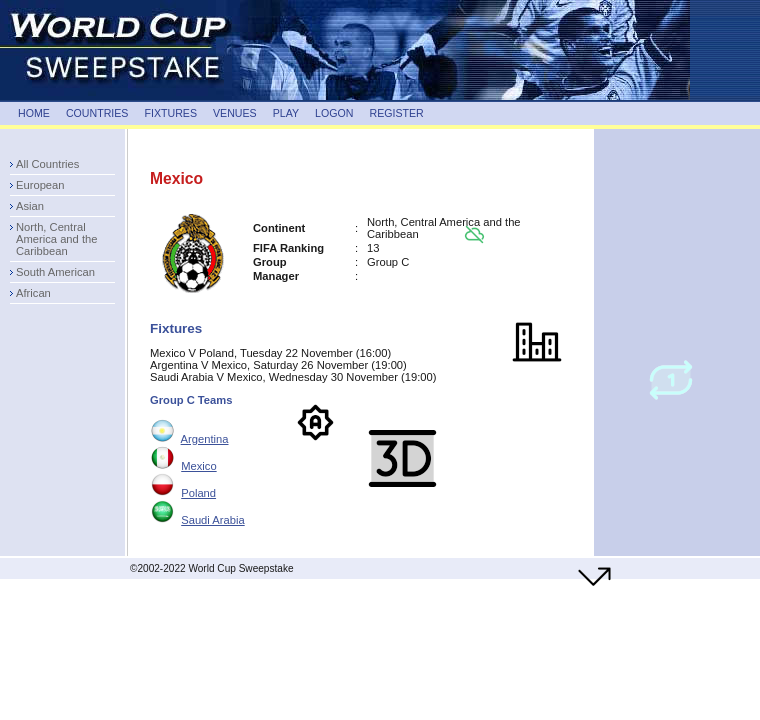 This screenshot has height=720, width=760. What do you see at coordinates (402, 458) in the screenshot?
I see `switch to 3D view mode` at bounding box center [402, 458].